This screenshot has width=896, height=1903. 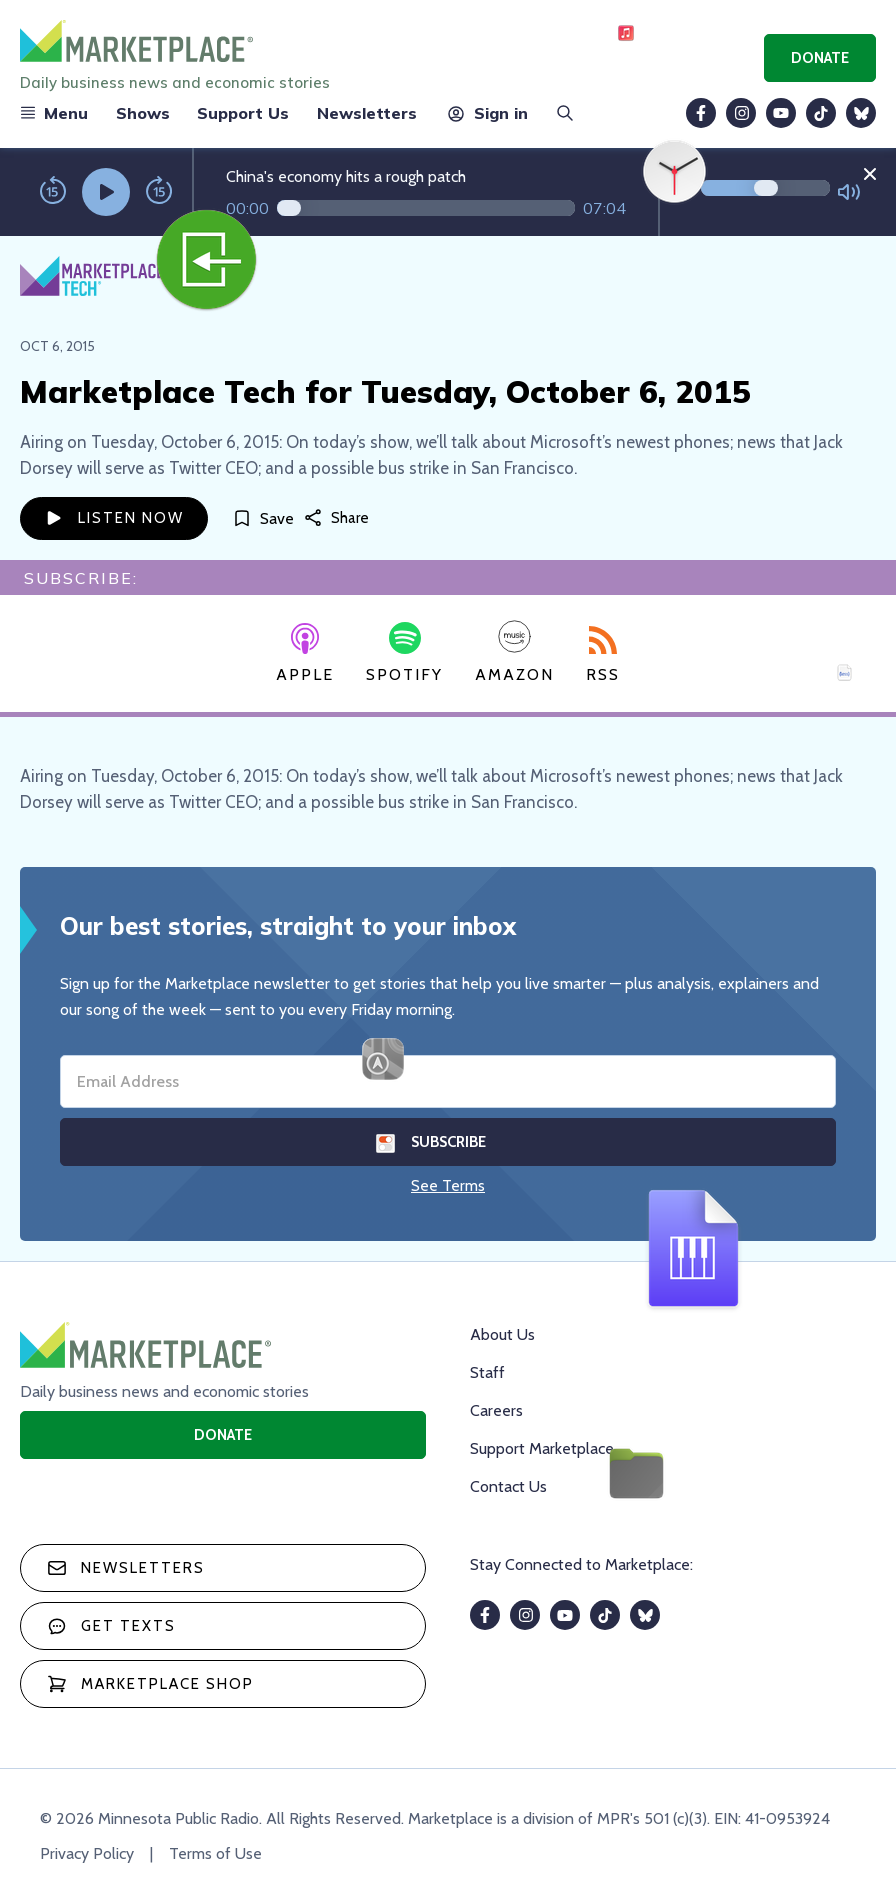 I want to click on open gnome tweaks to customize desktop settings, so click(x=385, y=1143).